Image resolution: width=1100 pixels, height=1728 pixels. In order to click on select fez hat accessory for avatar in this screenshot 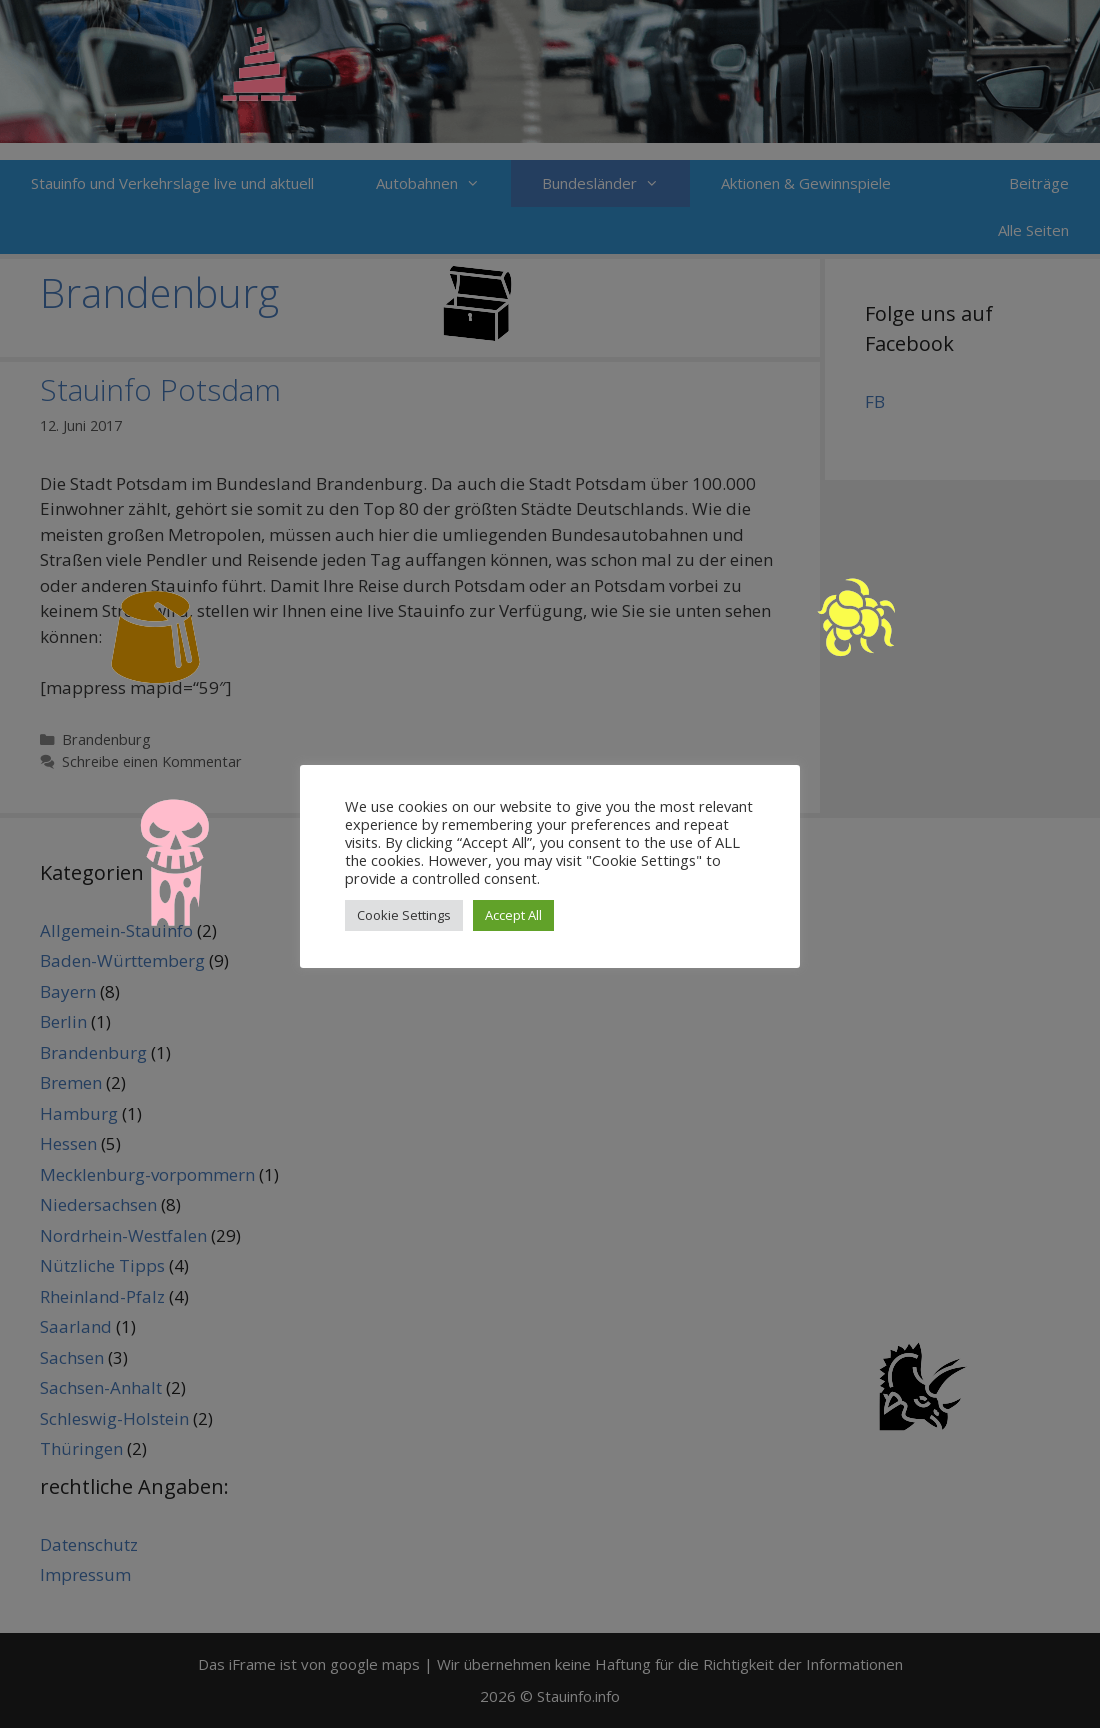, I will do `click(154, 636)`.